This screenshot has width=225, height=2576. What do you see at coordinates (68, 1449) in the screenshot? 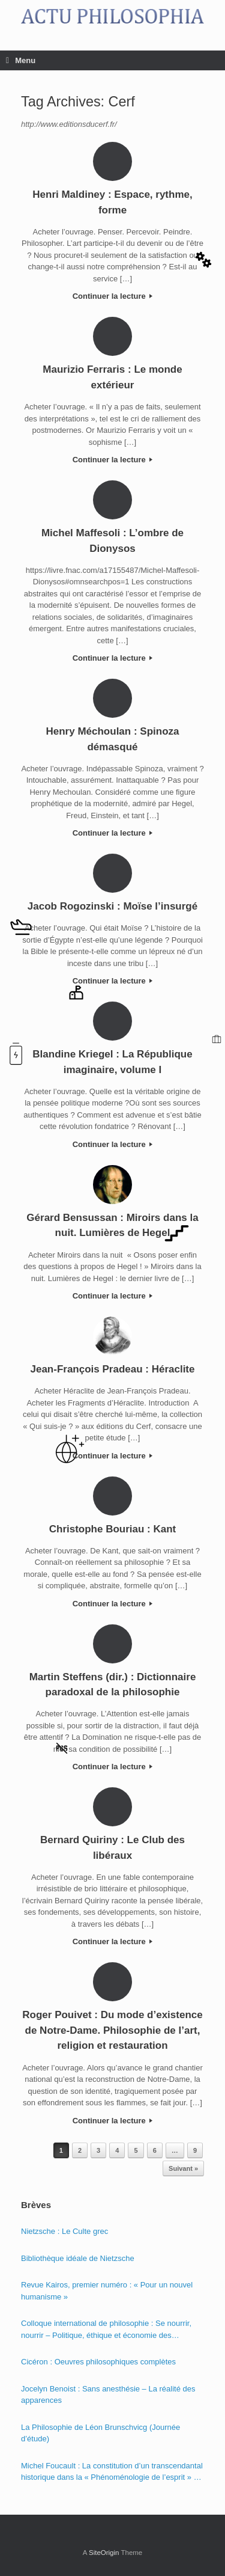
I see `access party or event mode` at bounding box center [68, 1449].